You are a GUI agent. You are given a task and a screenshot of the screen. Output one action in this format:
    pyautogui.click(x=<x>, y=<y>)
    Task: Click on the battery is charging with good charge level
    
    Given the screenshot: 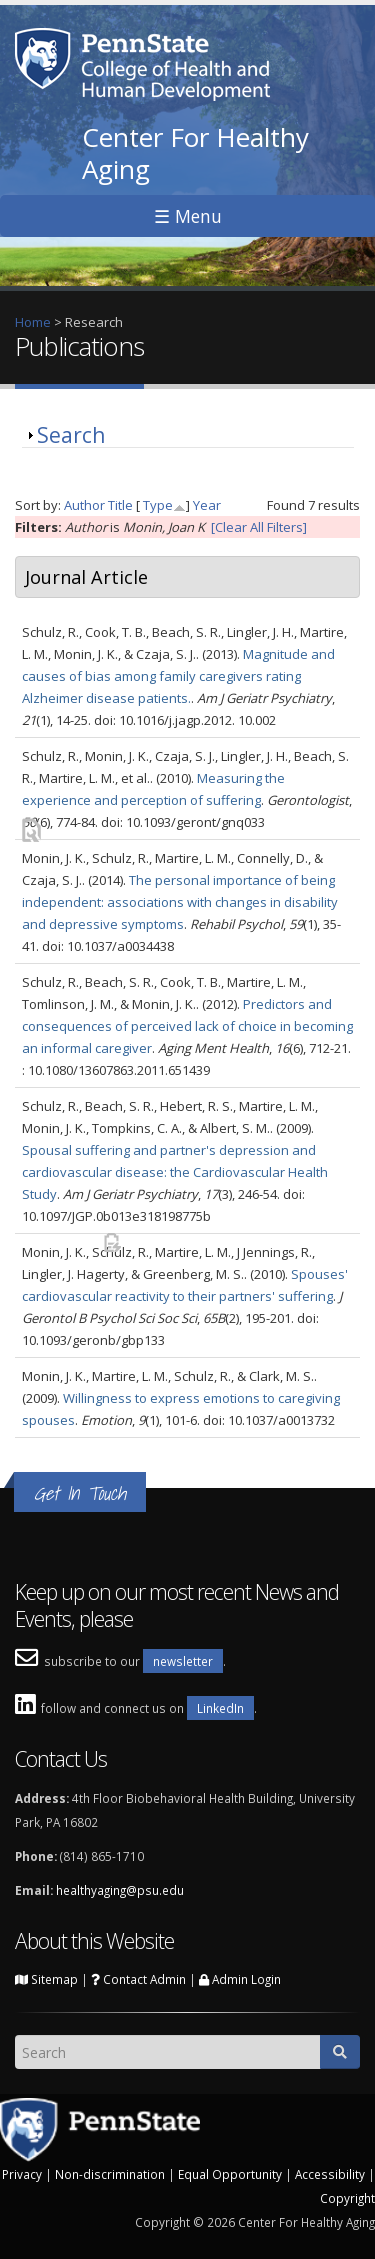 What is the action you would take?
    pyautogui.click(x=111, y=1242)
    